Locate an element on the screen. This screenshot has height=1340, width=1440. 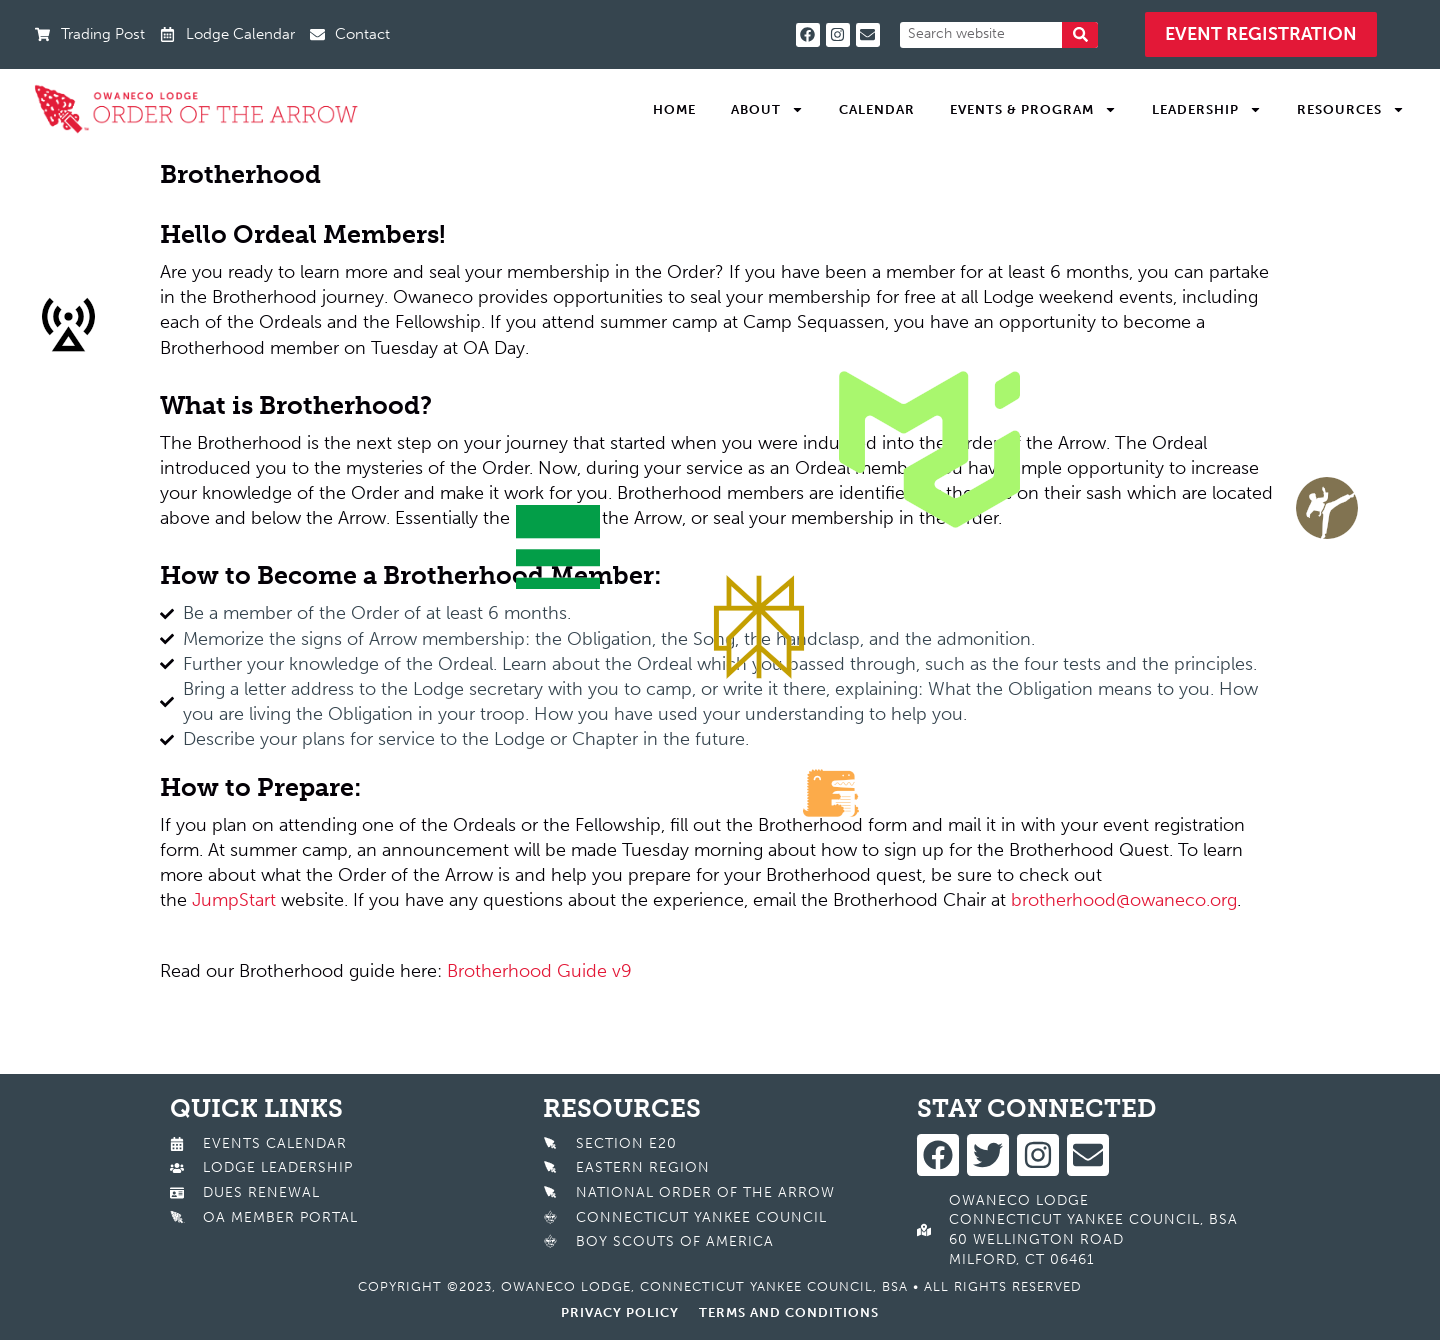
platform.sh logo is located at coordinates (558, 547).